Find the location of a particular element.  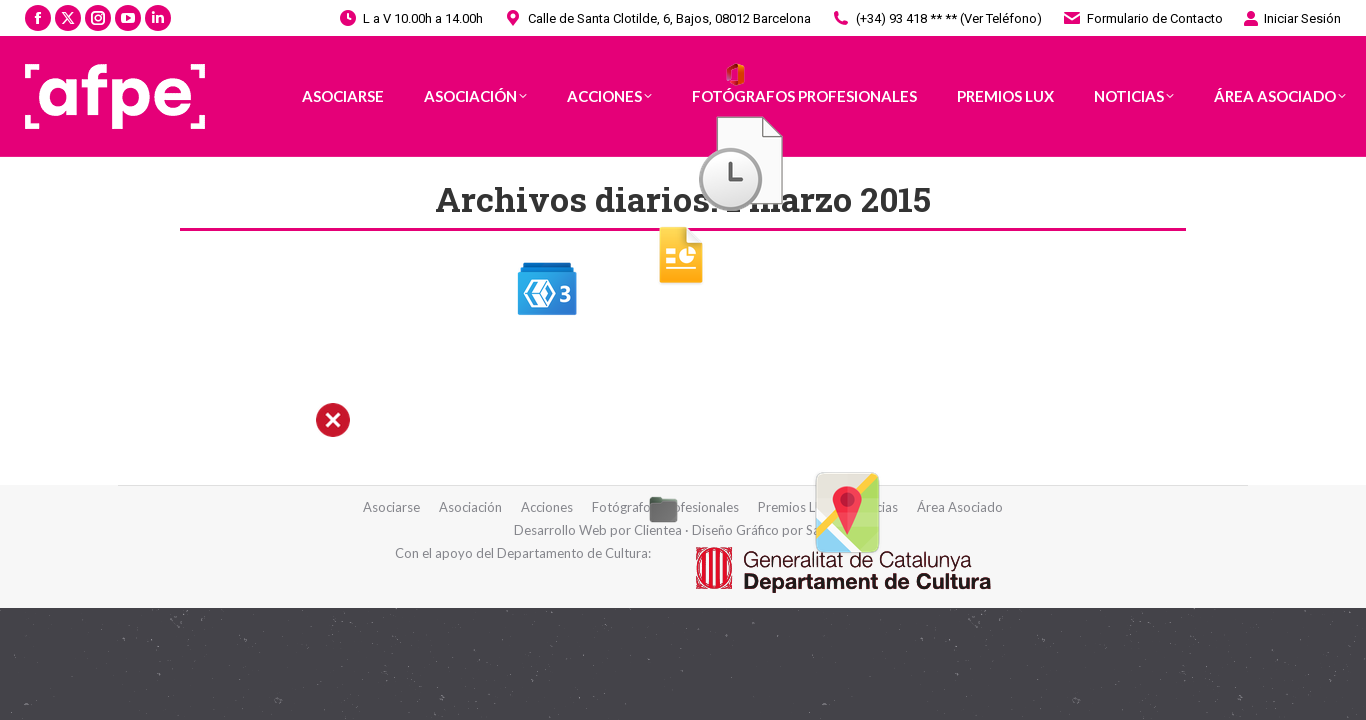

a google earth KML geographic data file is located at coordinates (847, 512).